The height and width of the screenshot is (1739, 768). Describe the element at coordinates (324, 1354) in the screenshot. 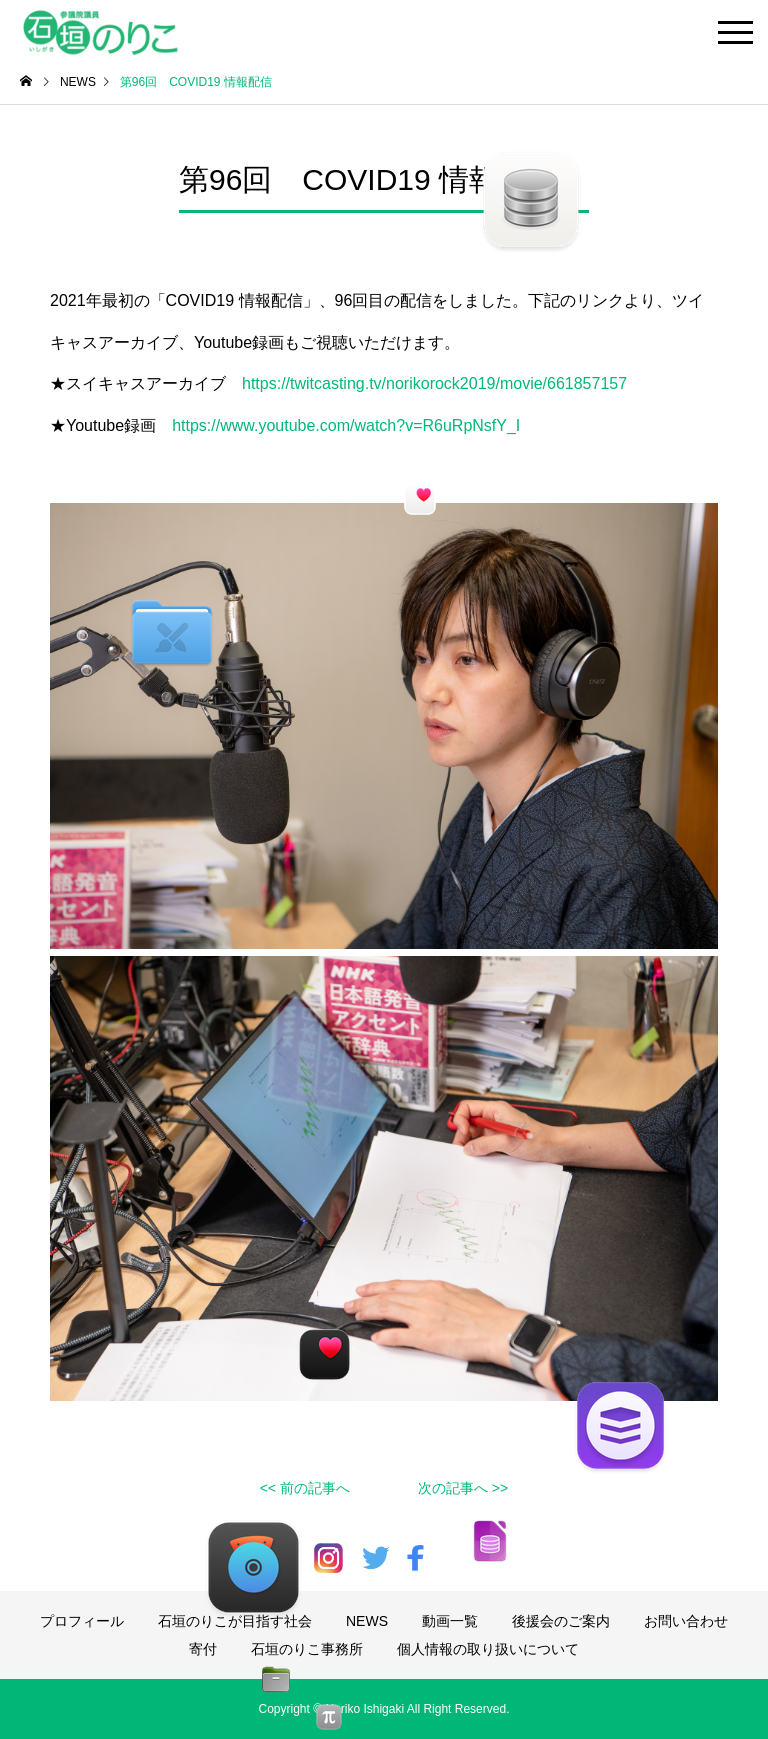

I see `open the health app` at that location.